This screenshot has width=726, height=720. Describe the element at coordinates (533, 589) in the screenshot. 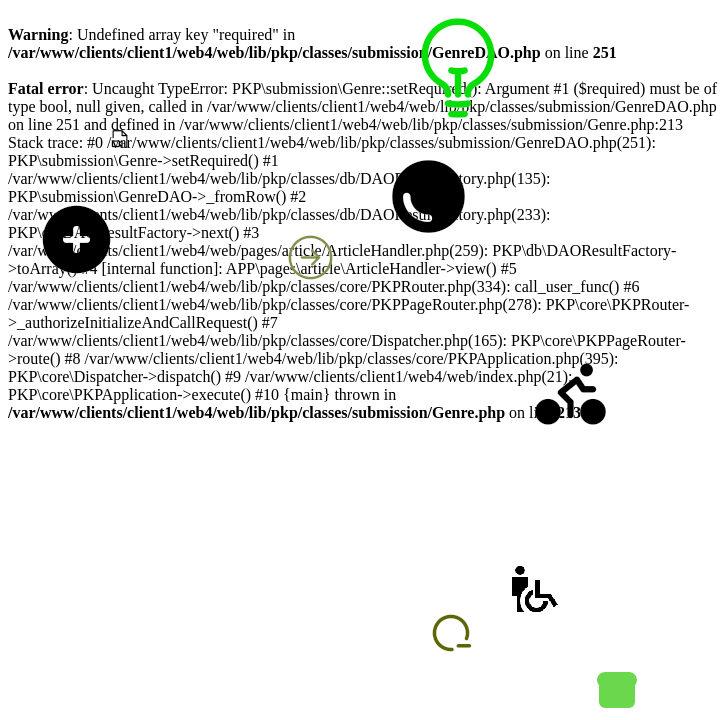

I see `wheelchair accessible pickup location` at that location.